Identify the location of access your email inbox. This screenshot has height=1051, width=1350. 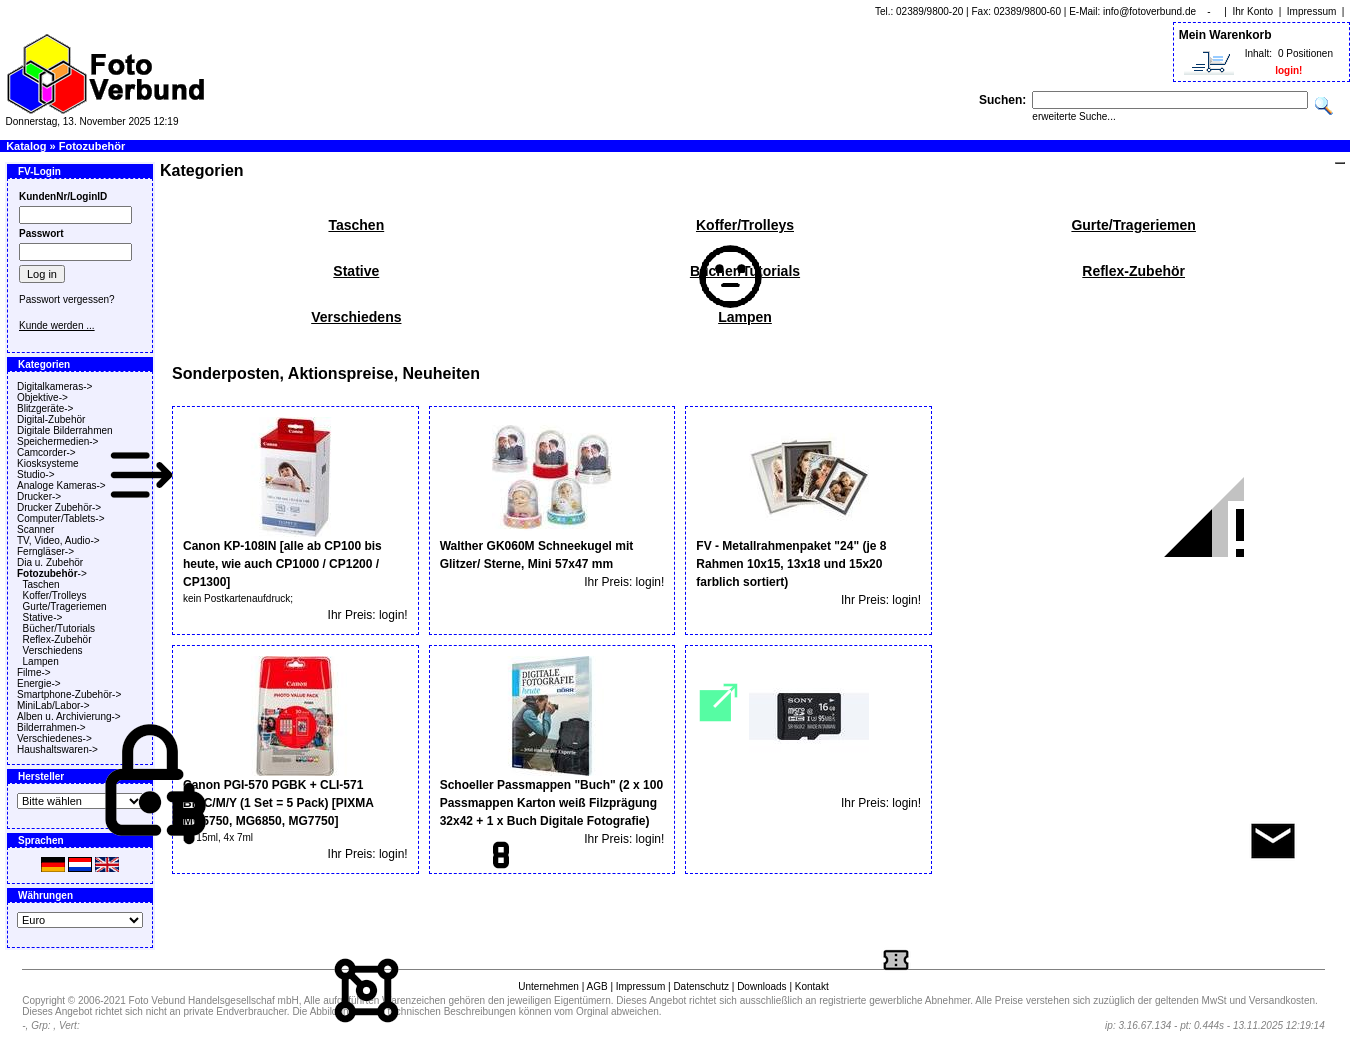
(1273, 841).